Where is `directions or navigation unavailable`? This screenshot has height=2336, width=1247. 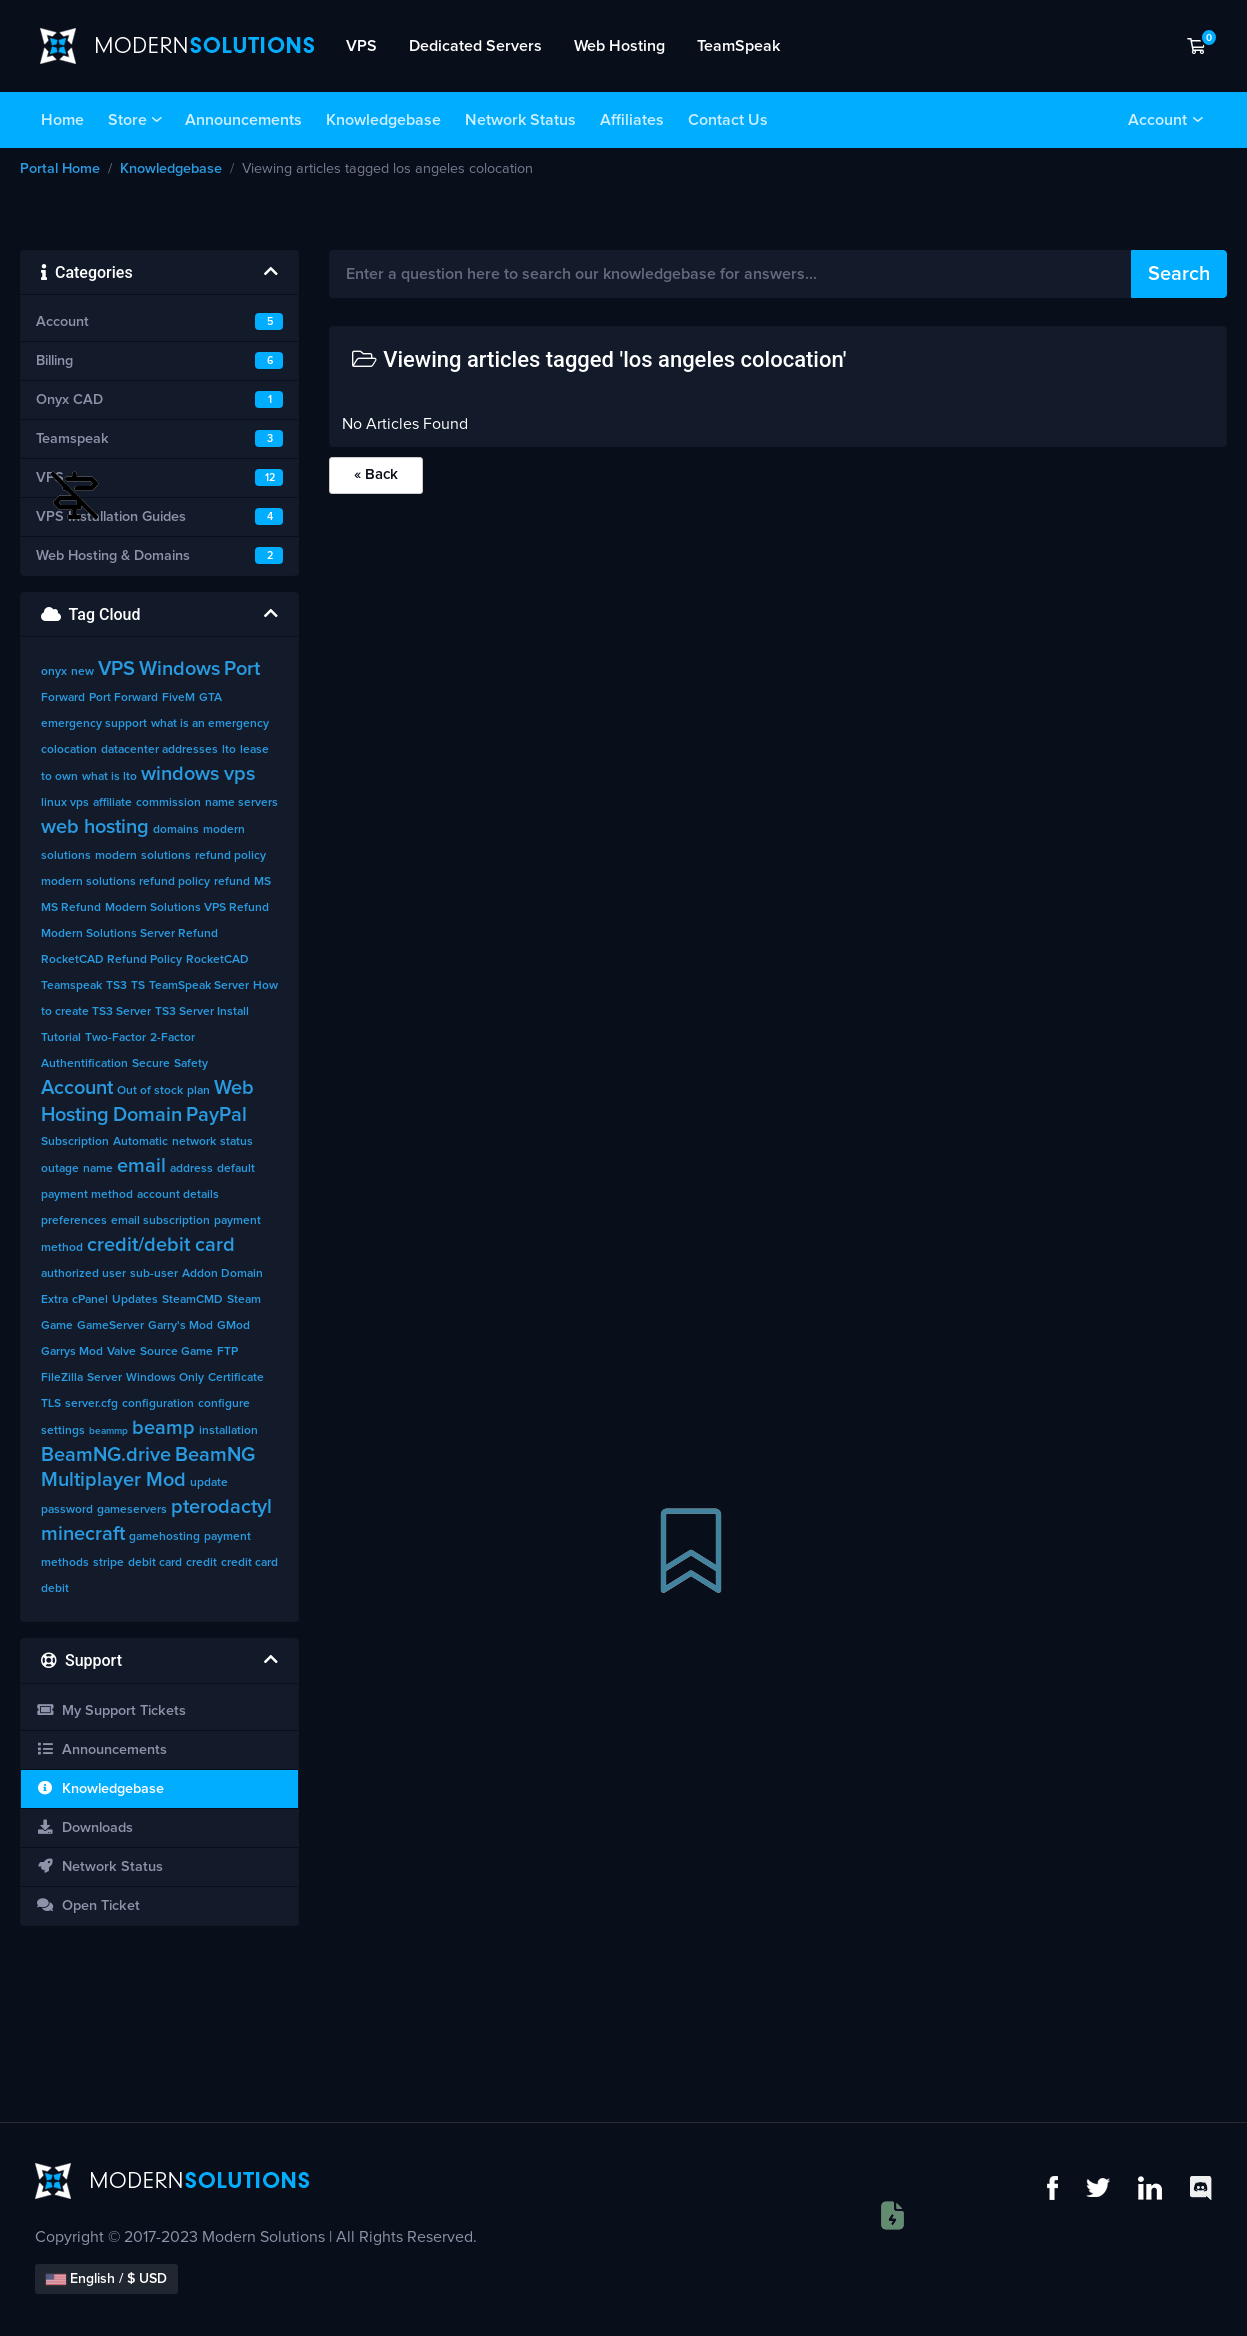 directions or navigation unavailable is located at coordinates (74, 495).